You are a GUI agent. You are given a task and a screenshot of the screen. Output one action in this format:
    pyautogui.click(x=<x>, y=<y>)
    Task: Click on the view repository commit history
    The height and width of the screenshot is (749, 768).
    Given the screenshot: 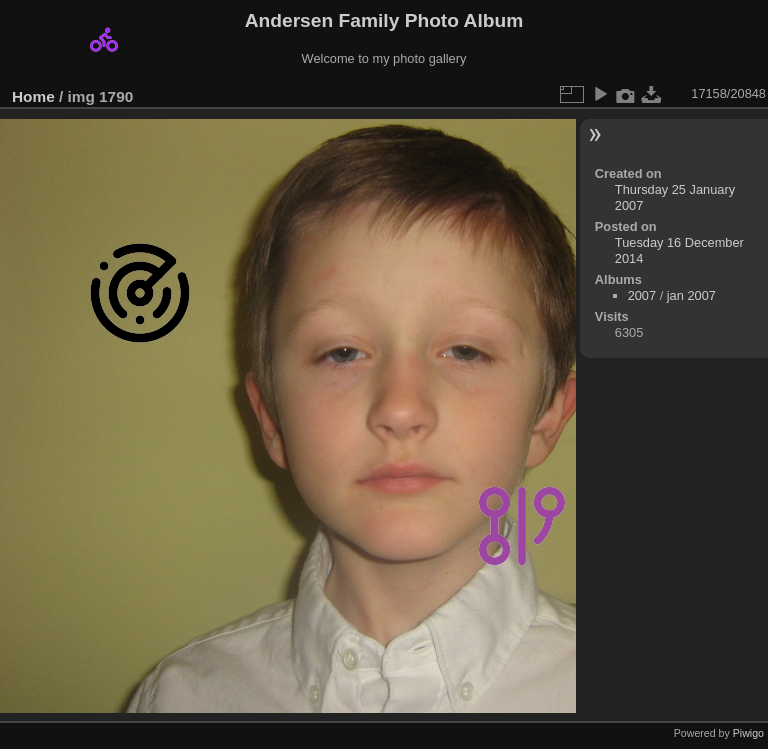 What is the action you would take?
    pyautogui.click(x=522, y=526)
    